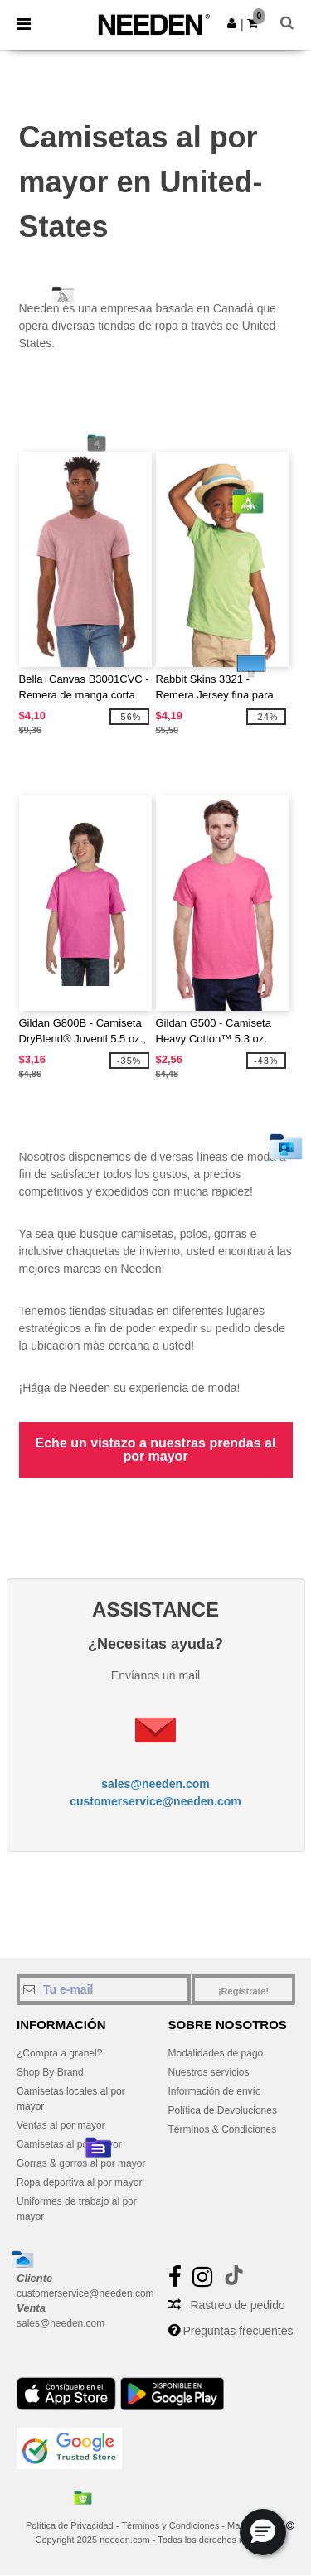 The height and width of the screenshot is (2576, 311). Describe the element at coordinates (98, 2148) in the screenshot. I see `rpcs3 emulator folder` at that location.